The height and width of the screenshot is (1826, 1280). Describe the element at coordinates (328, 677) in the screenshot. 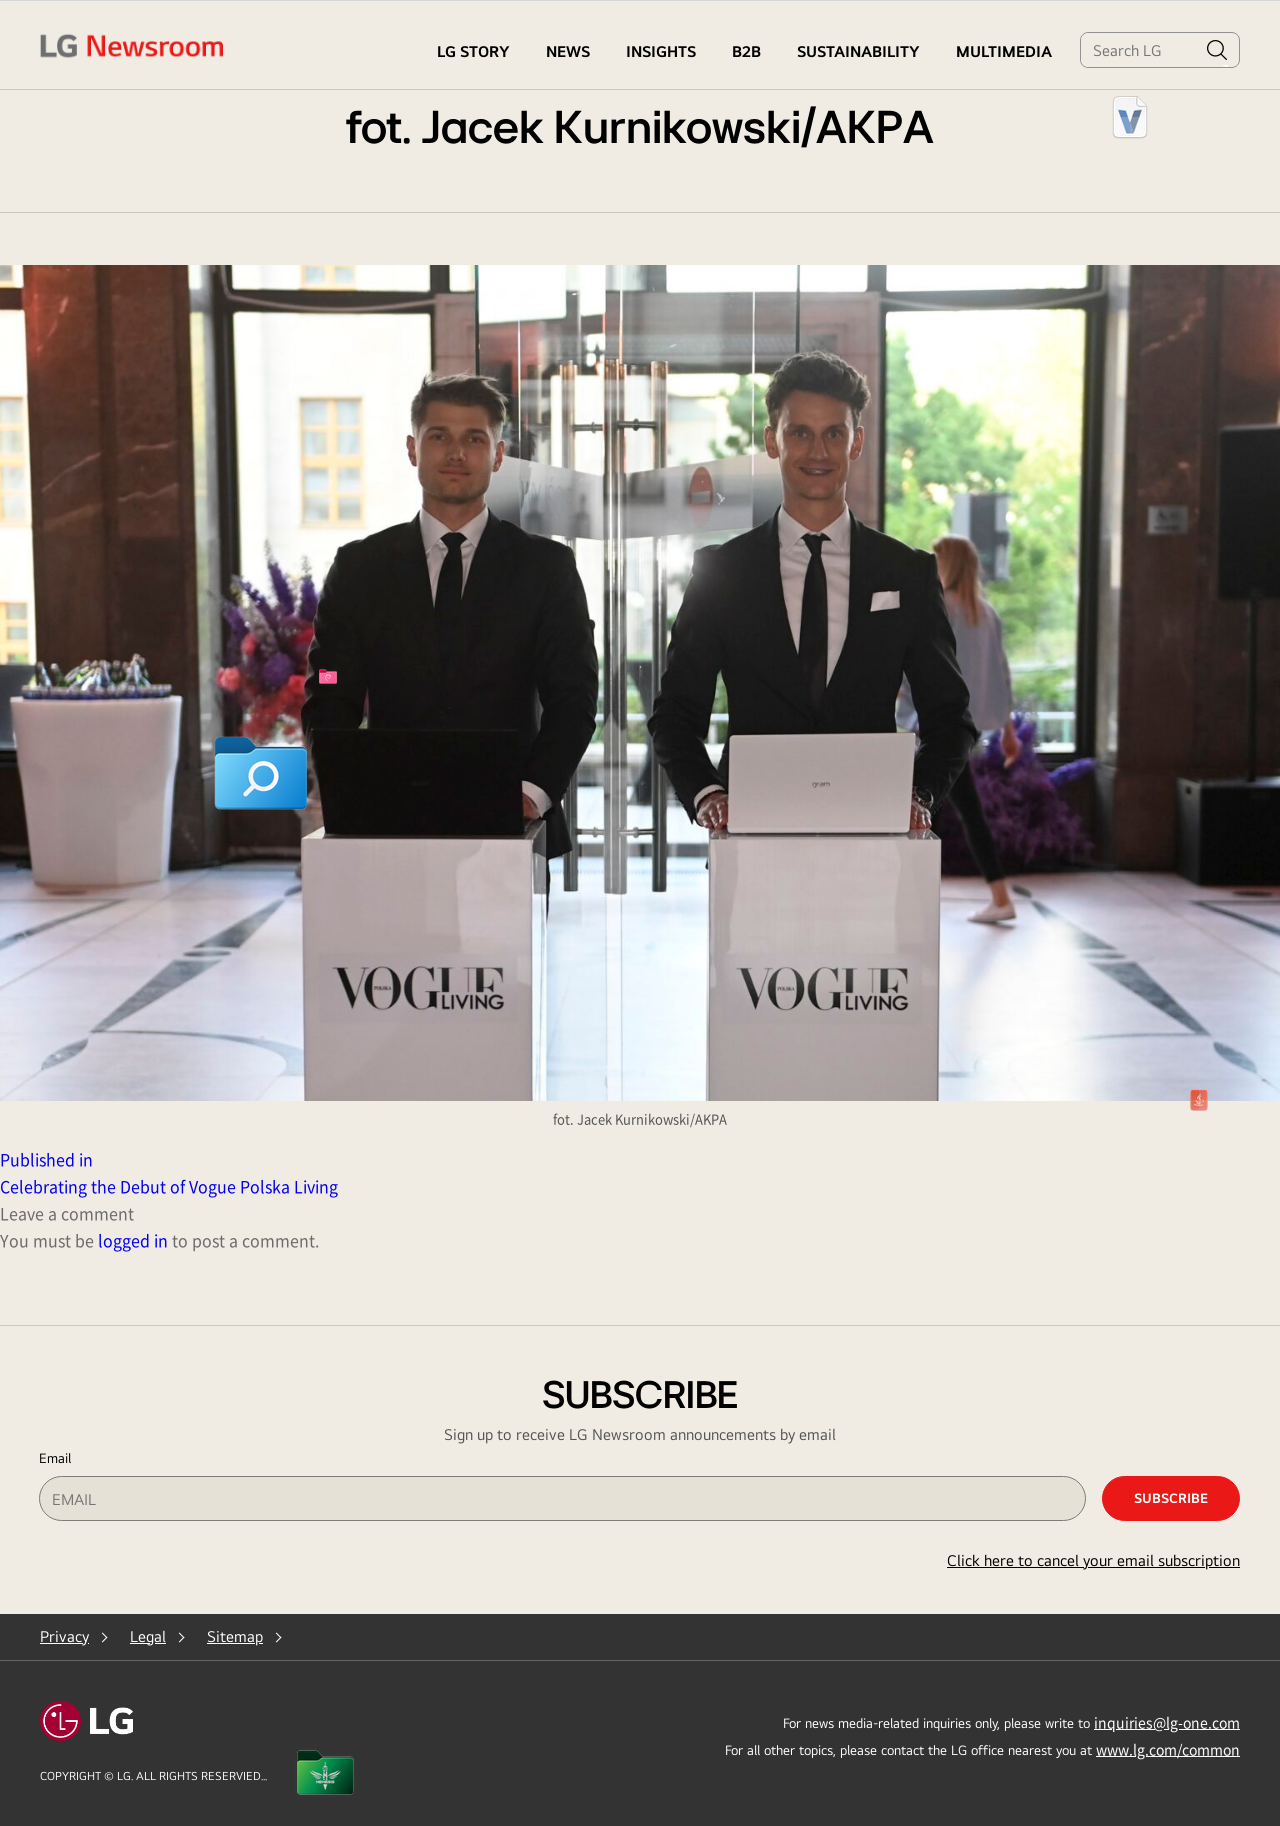

I see `folder containing debian linux files` at that location.